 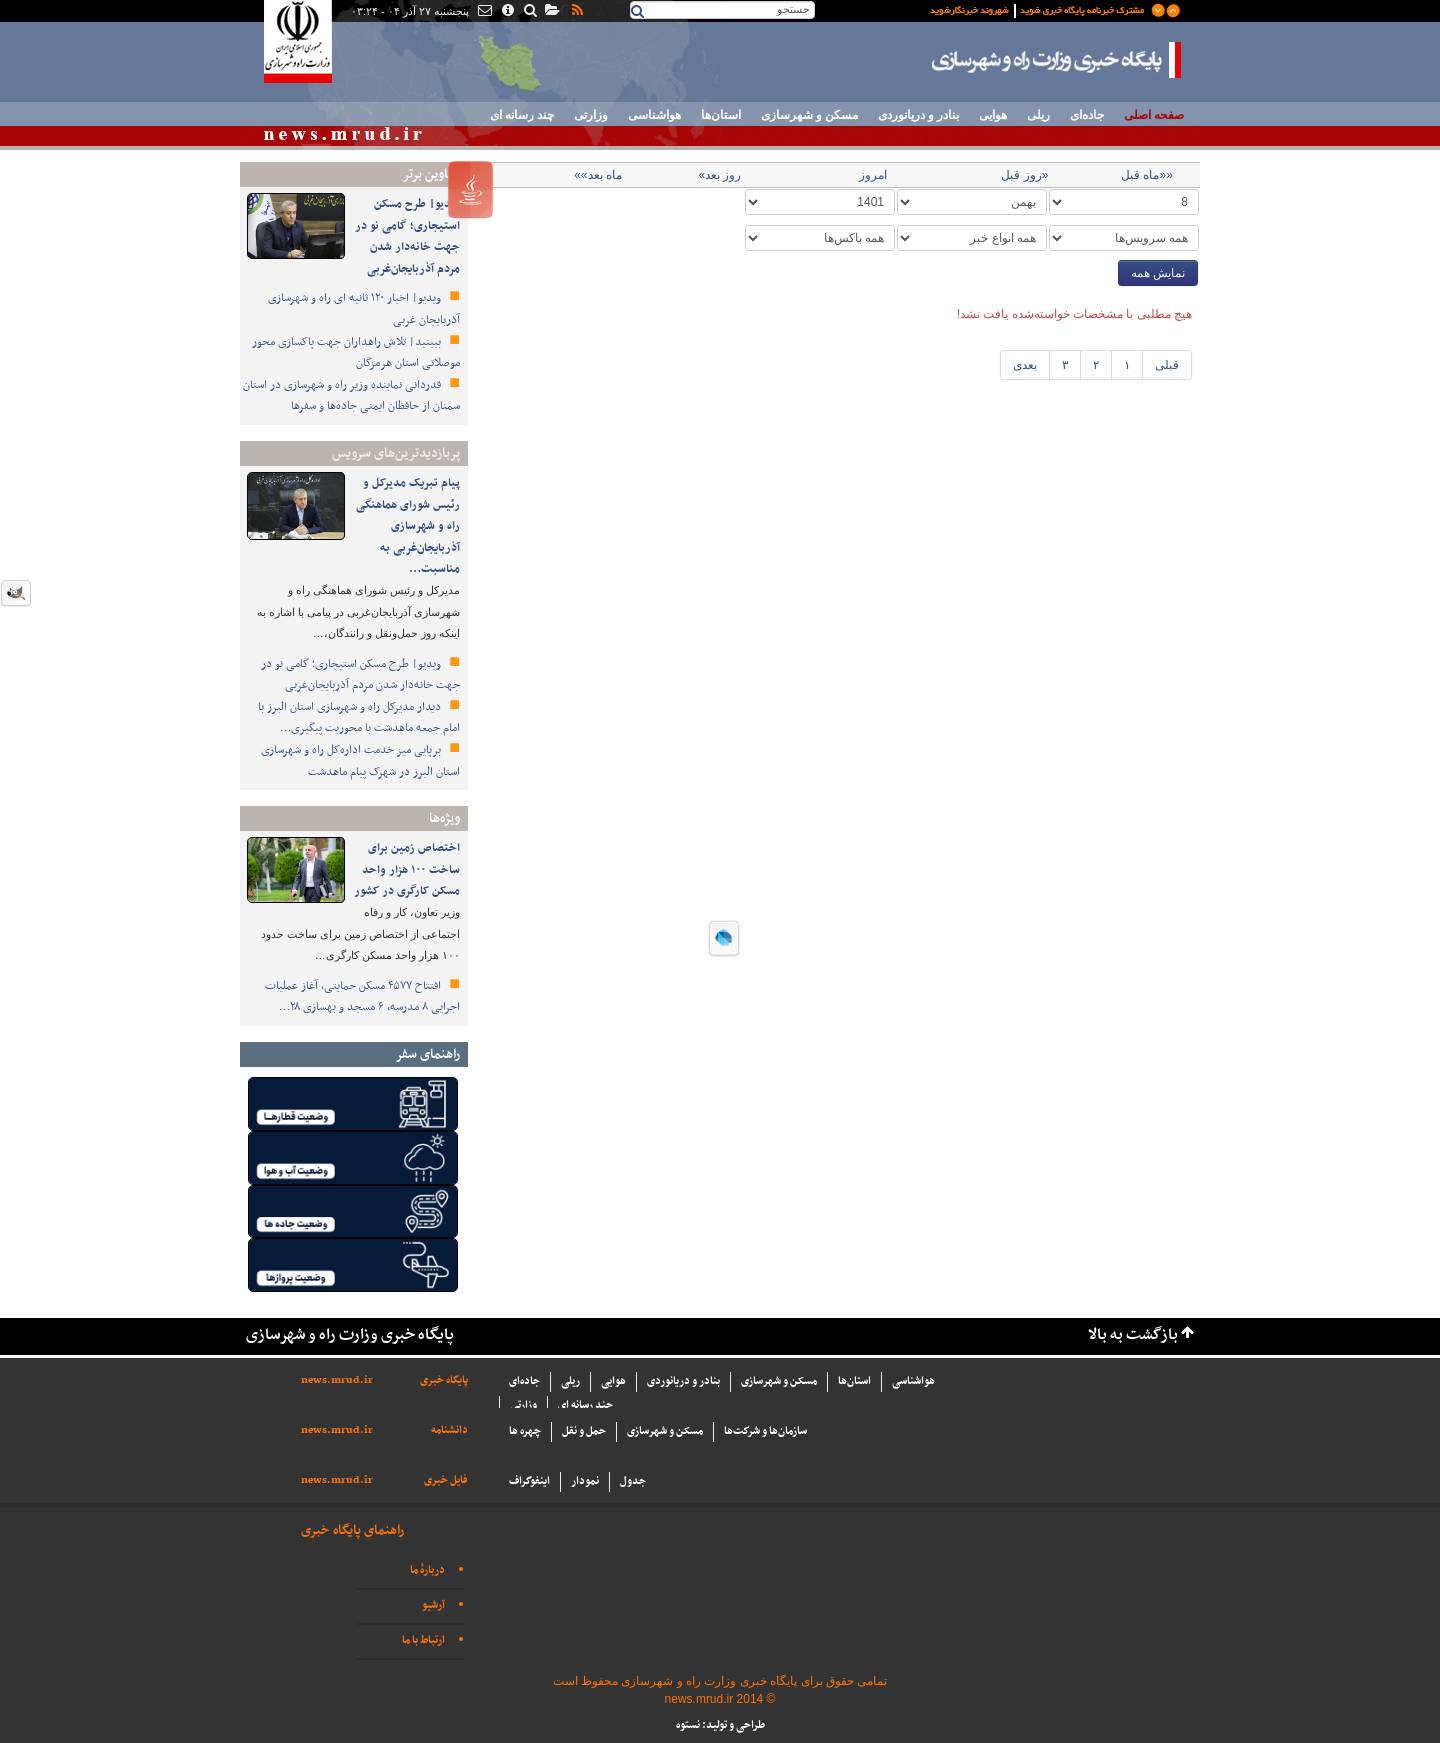 What do you see at coordinates (724, 938) in the screenshot?
I see `dart programming language source file` at bounding box center [724, 938].